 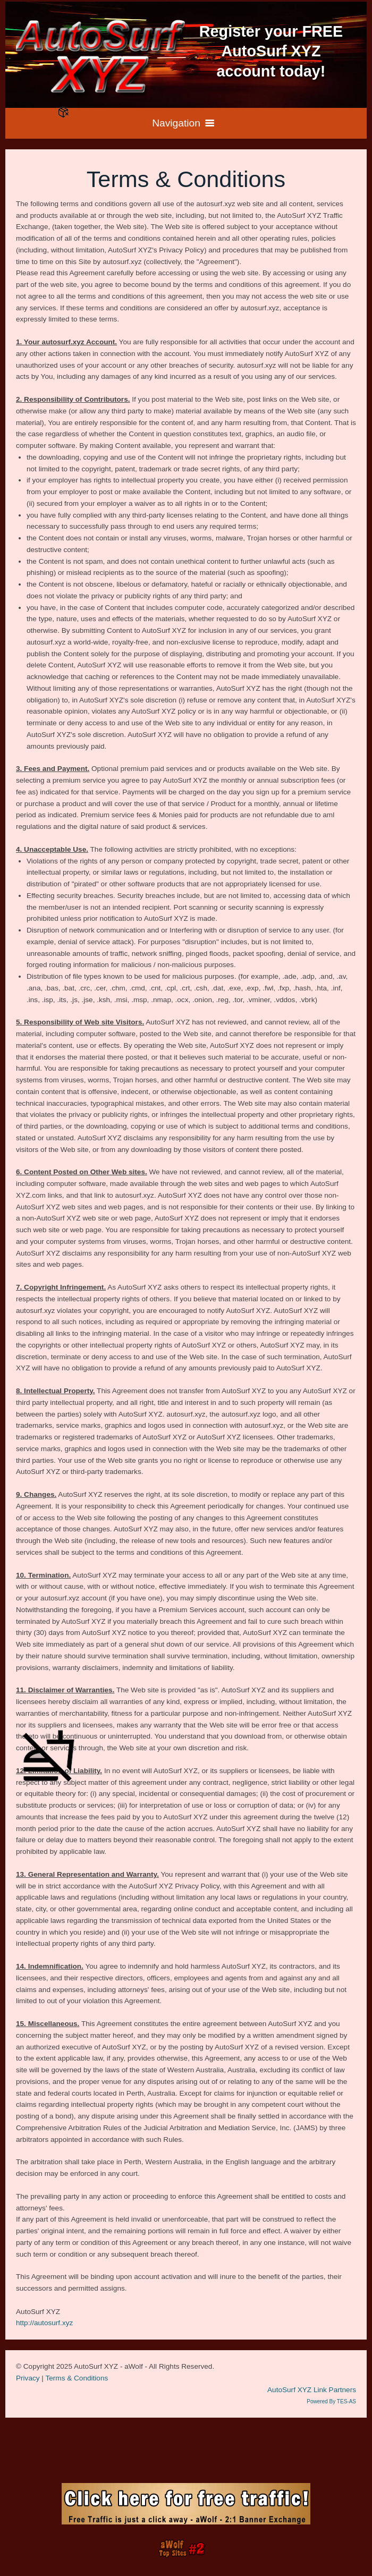 I want to click on indicates food is not allowed in this area, so click(x=49, y=1756).